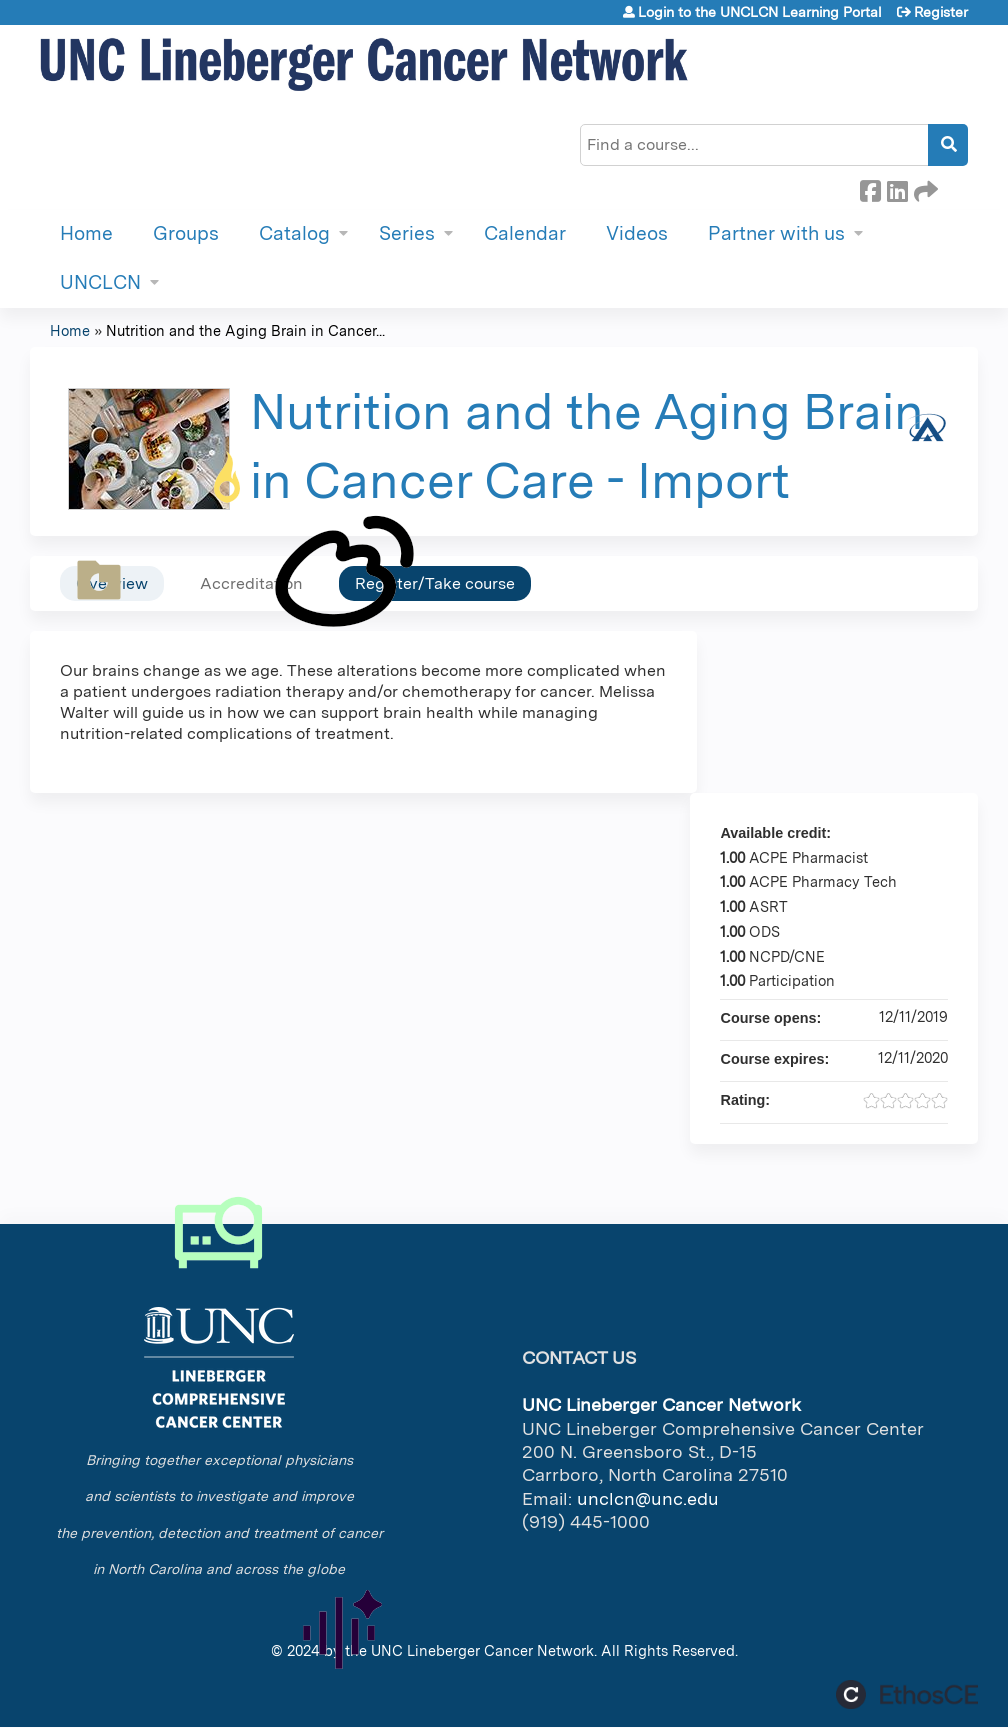 This screenshot has width=1008, height=1728. Describe the element at coordinates (218, 1232) in the screenshot. I see `start a presentation or slideshow` at that location.